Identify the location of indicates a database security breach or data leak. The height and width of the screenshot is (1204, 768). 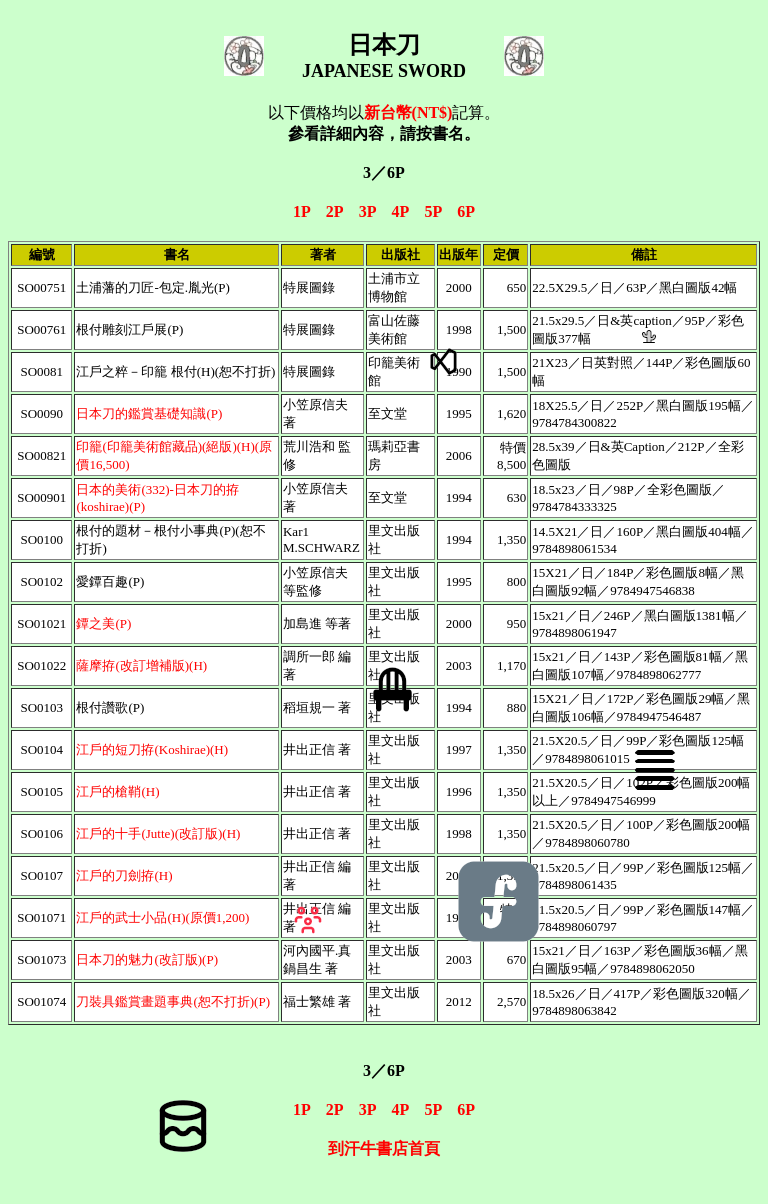
(183, 1126).